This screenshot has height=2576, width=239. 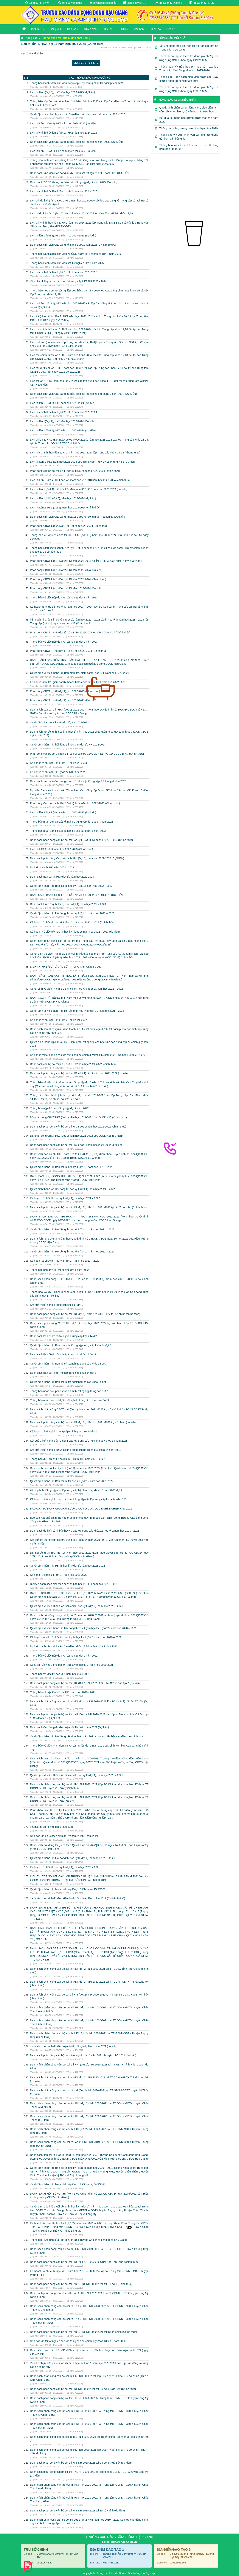 What do you see at coordinates (101, 689) in the screenshot?
I see `indicates bathroom amenities available` at bounding box center [101, 689].